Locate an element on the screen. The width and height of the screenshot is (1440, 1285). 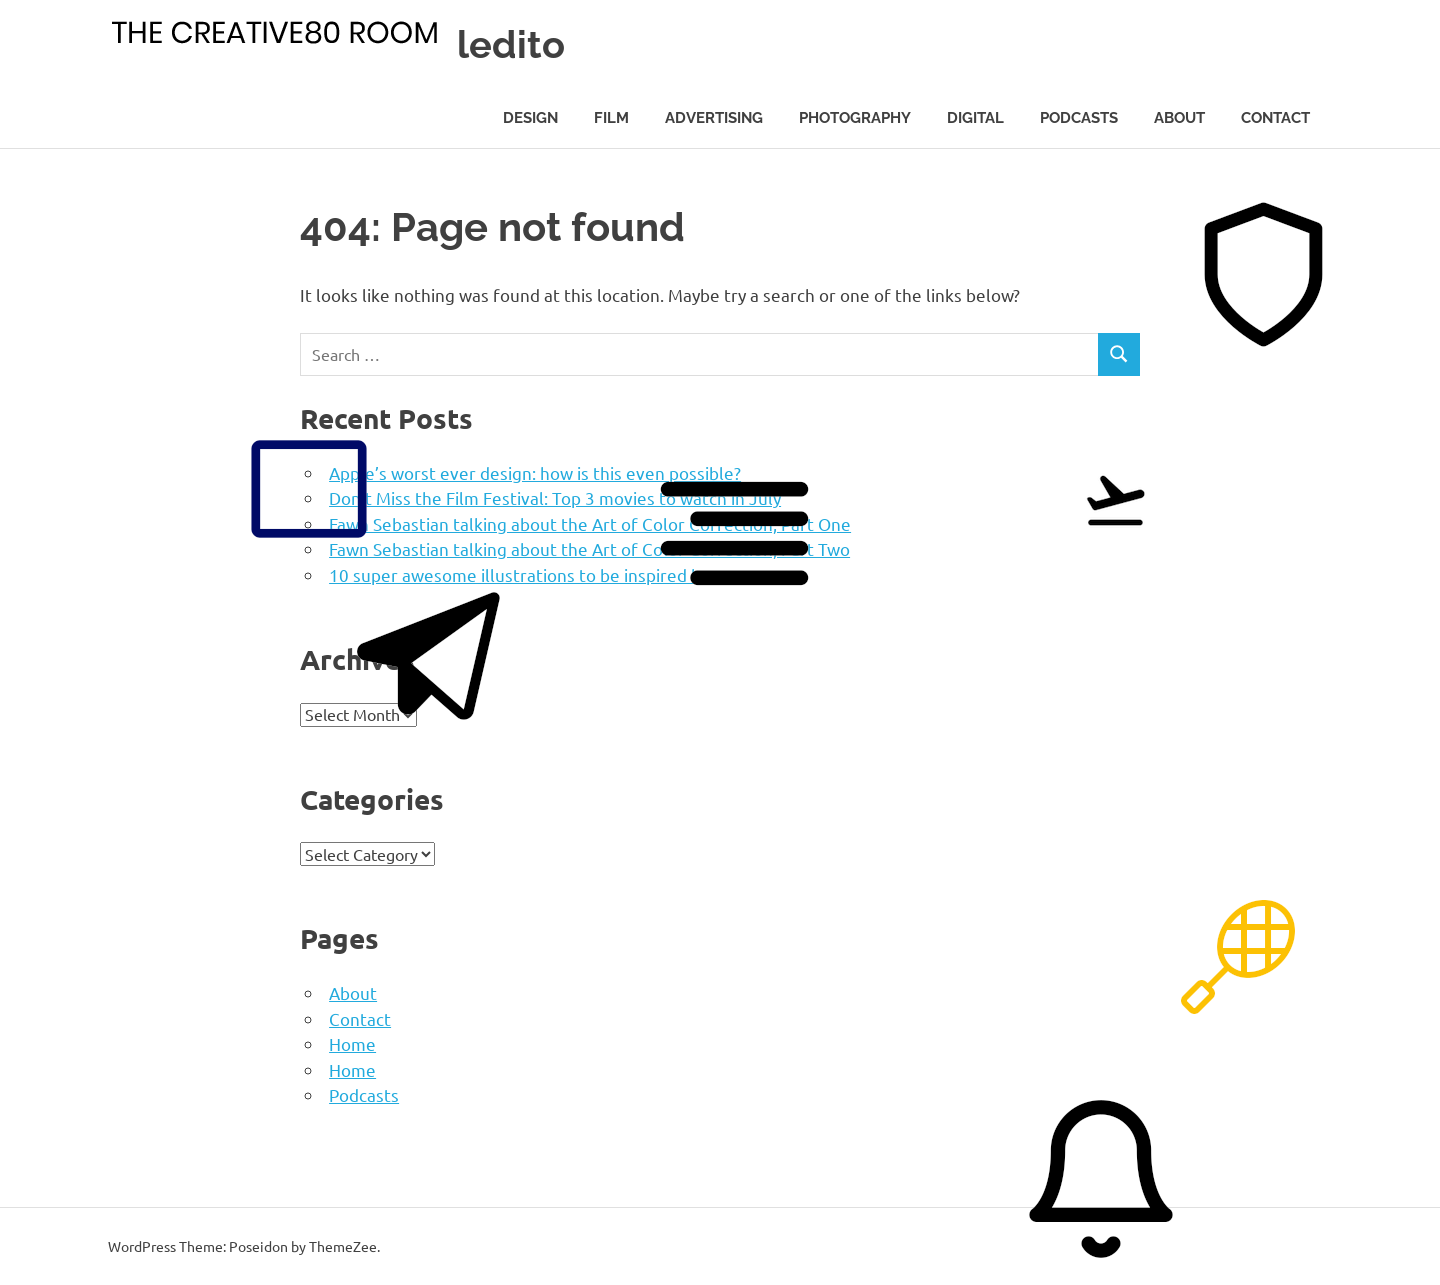
represents a container or frame element is located at coordinates (309, 489).